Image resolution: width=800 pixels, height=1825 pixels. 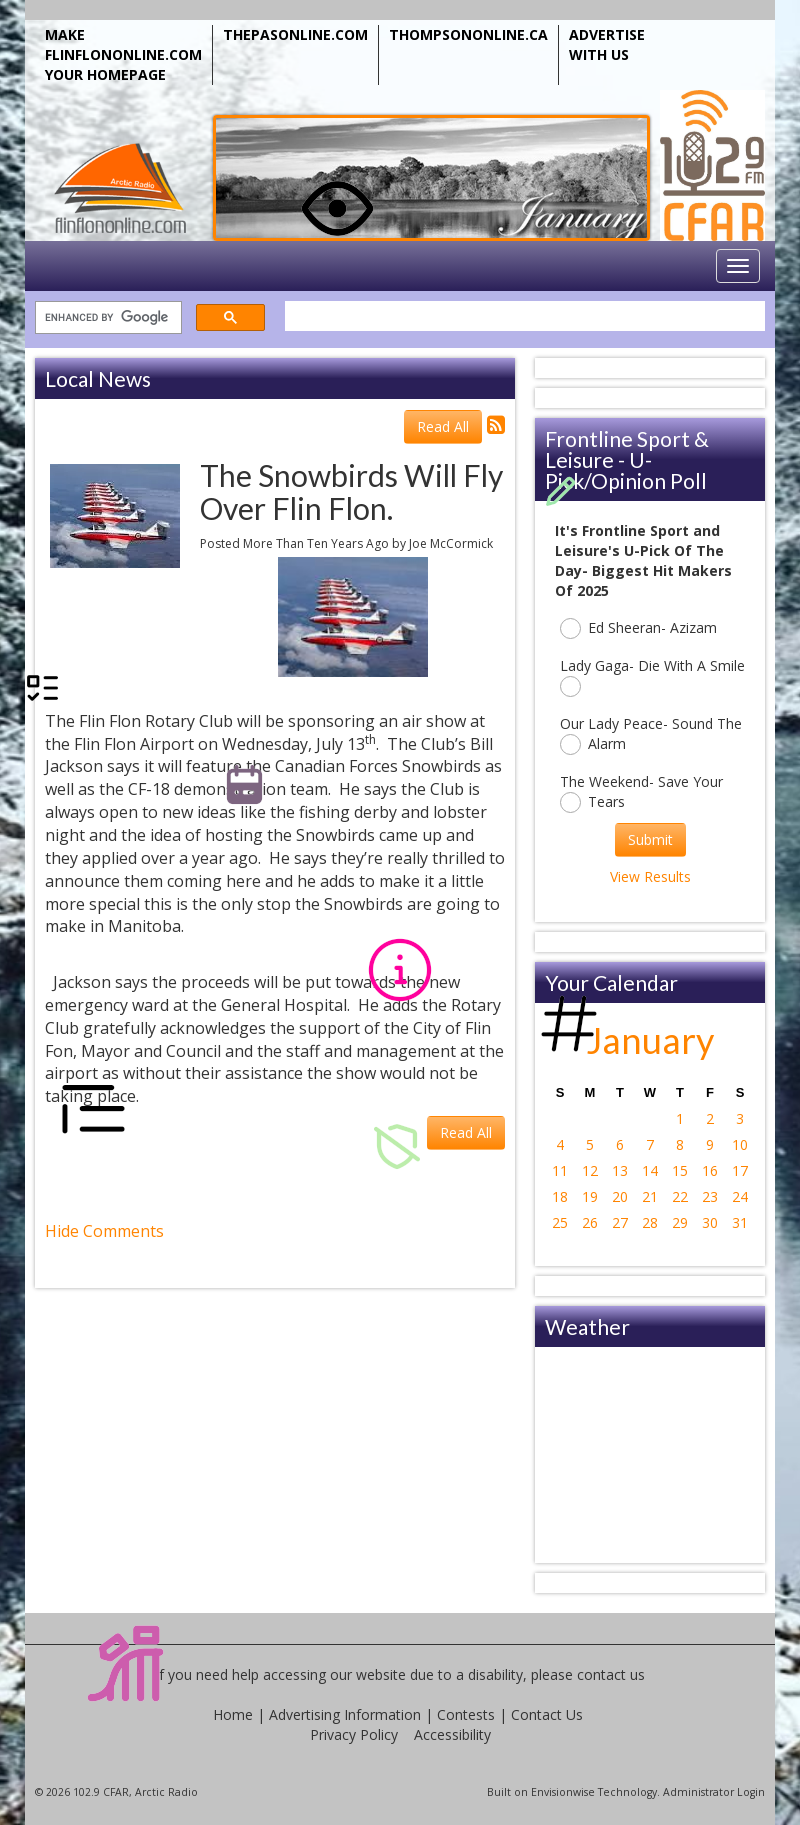 I want to click on view calendar or scheduled events, so click(x=244, y=784).